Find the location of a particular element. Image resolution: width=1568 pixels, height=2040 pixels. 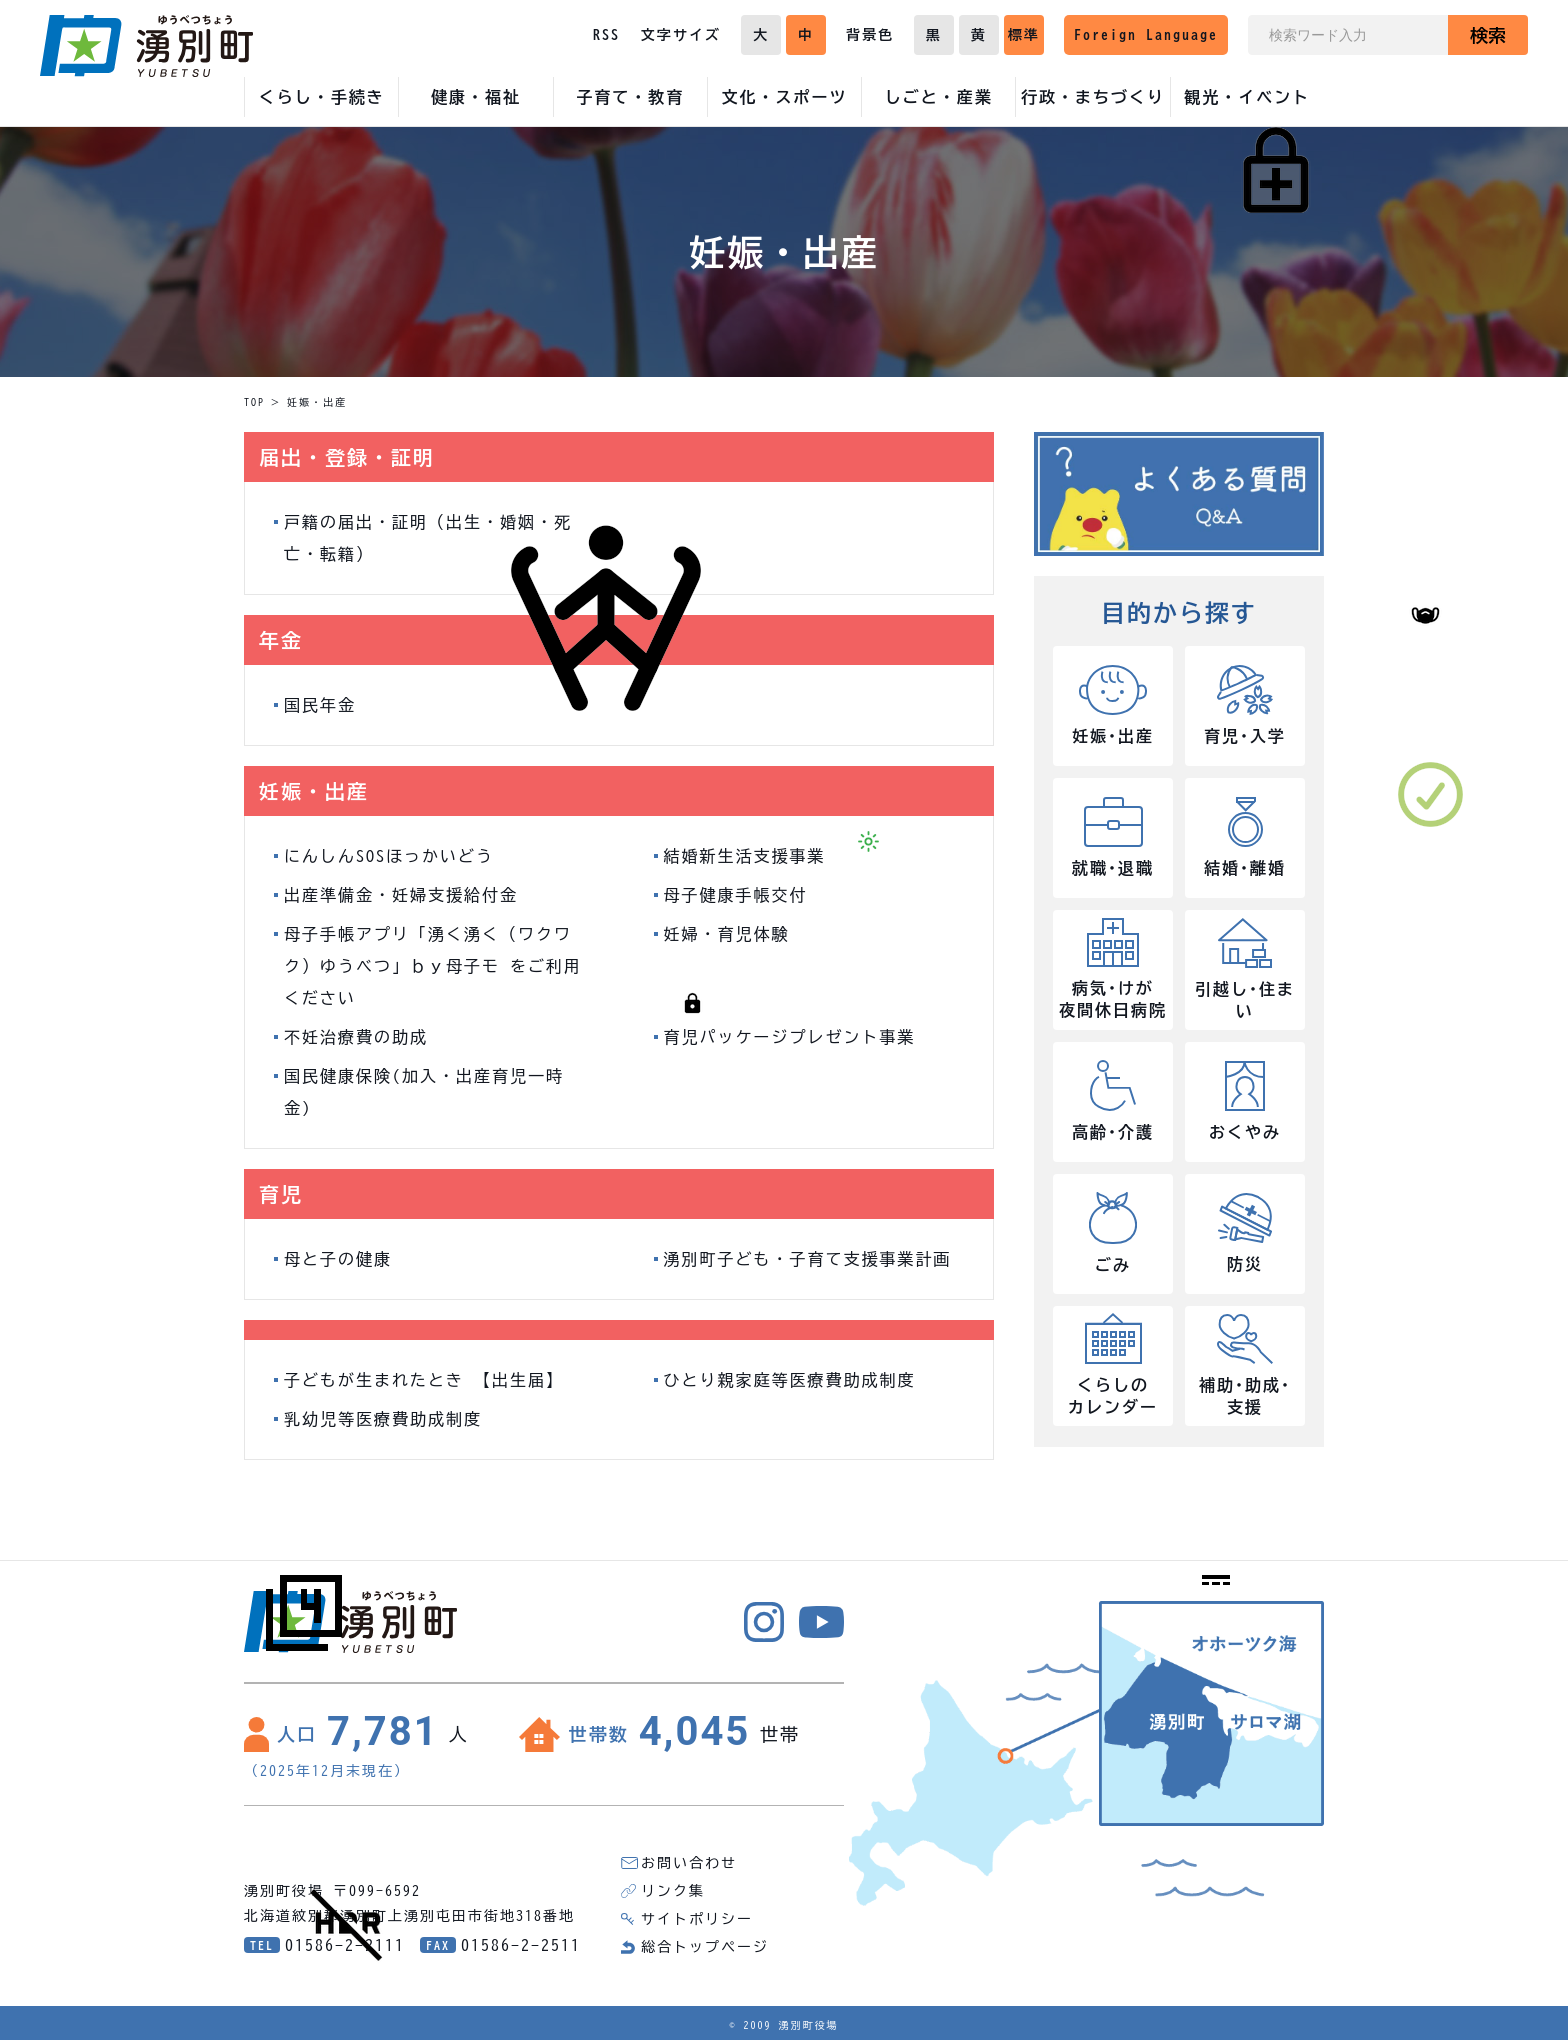

indicates mask required or health safety guidelines is located at coordinates (1425, 615).